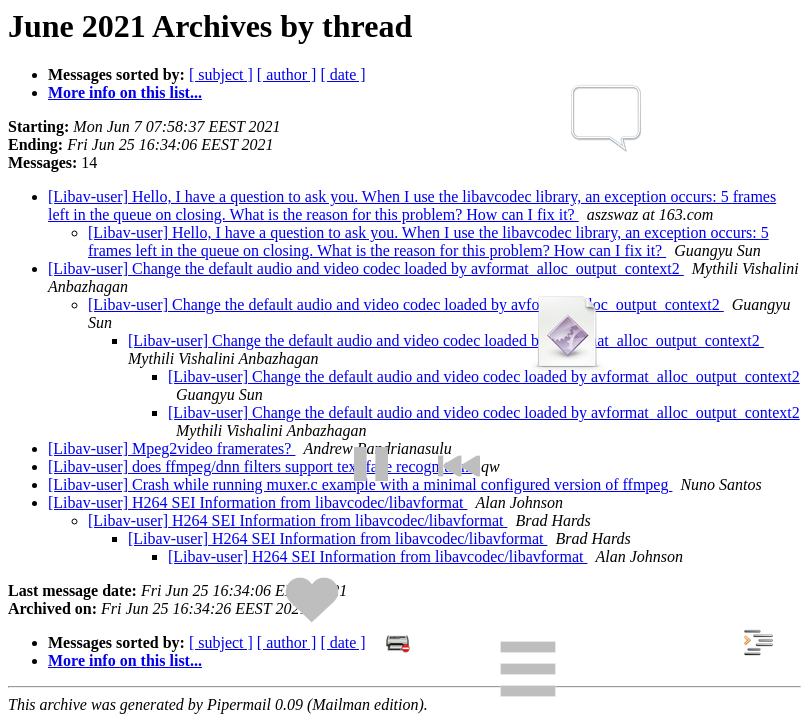  Describe the element at coordinates (312, 600) in the screenshot. I see `mark item as favorite` at that location.